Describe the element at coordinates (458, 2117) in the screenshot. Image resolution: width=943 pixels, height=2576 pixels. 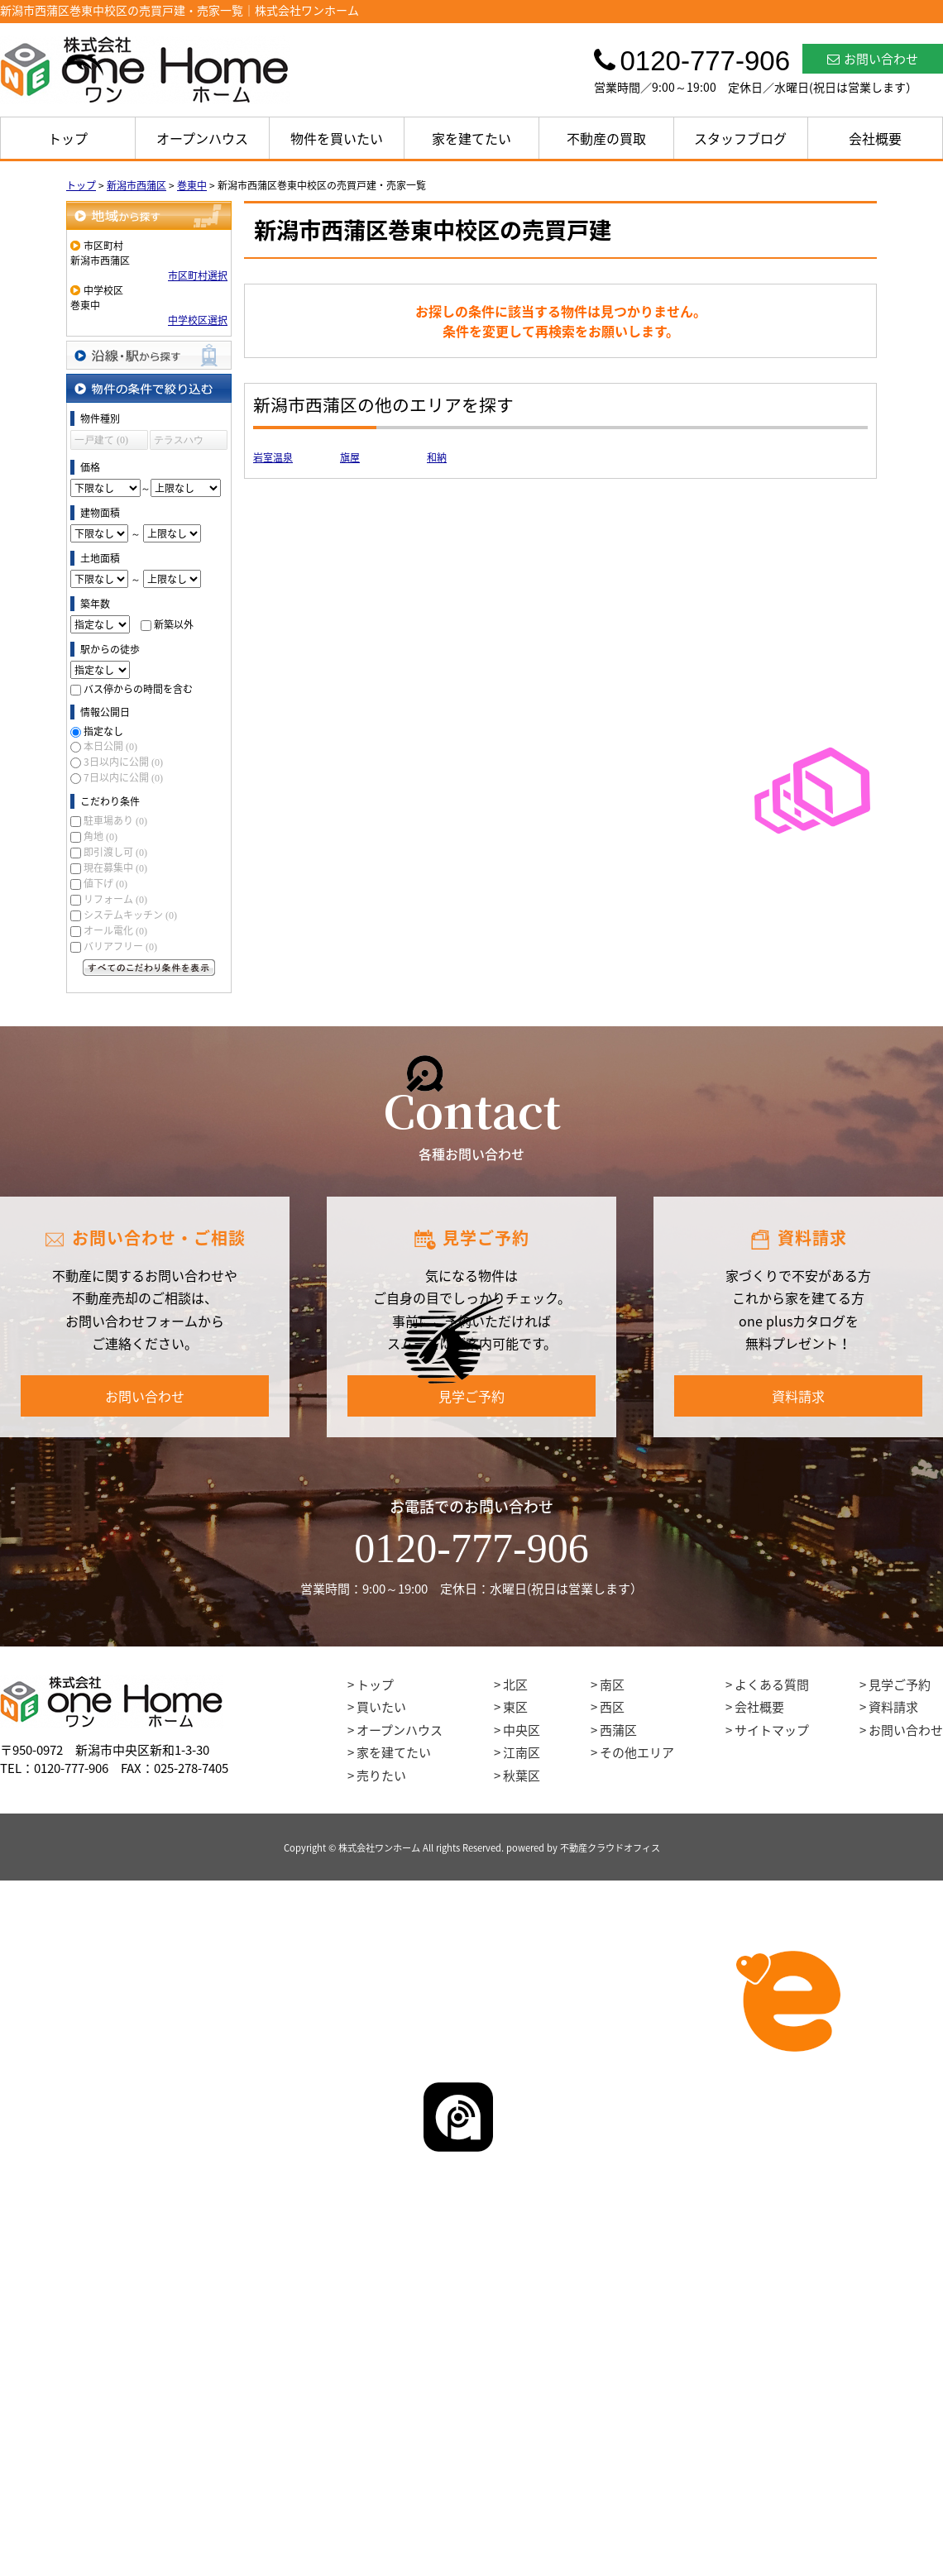
I see `open Podcast Addict app` at that location.